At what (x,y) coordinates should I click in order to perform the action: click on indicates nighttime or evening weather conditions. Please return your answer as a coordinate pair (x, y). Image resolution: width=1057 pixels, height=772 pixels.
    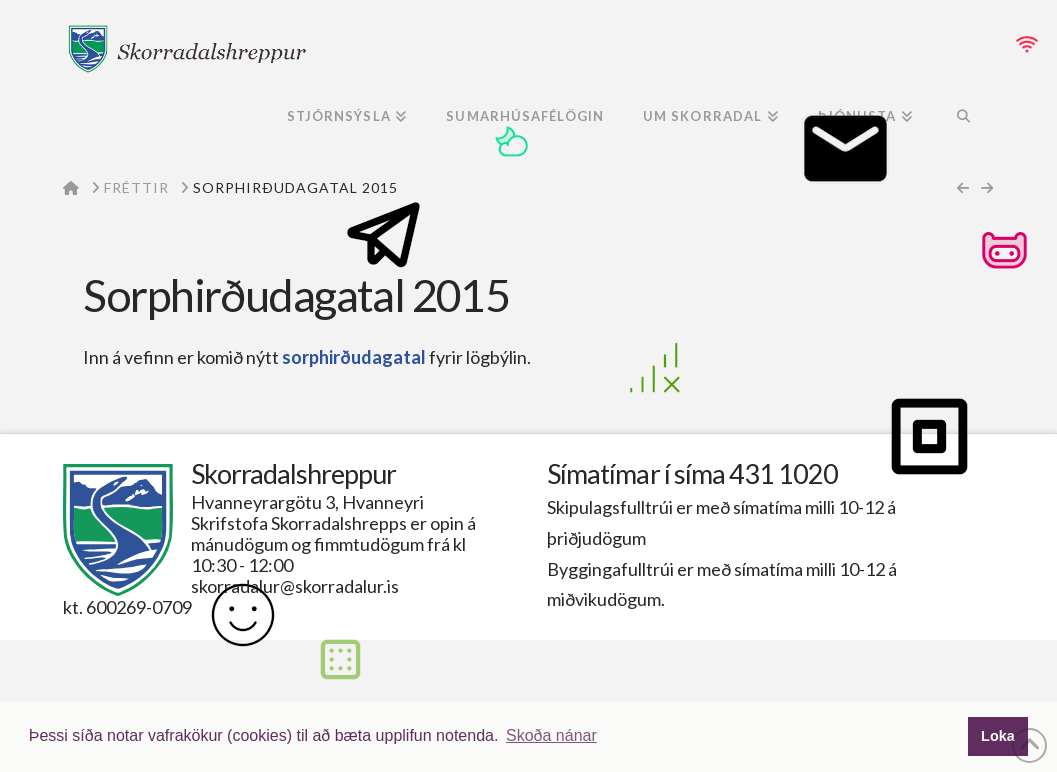
    Looking at the image, I should click on (511, 143).